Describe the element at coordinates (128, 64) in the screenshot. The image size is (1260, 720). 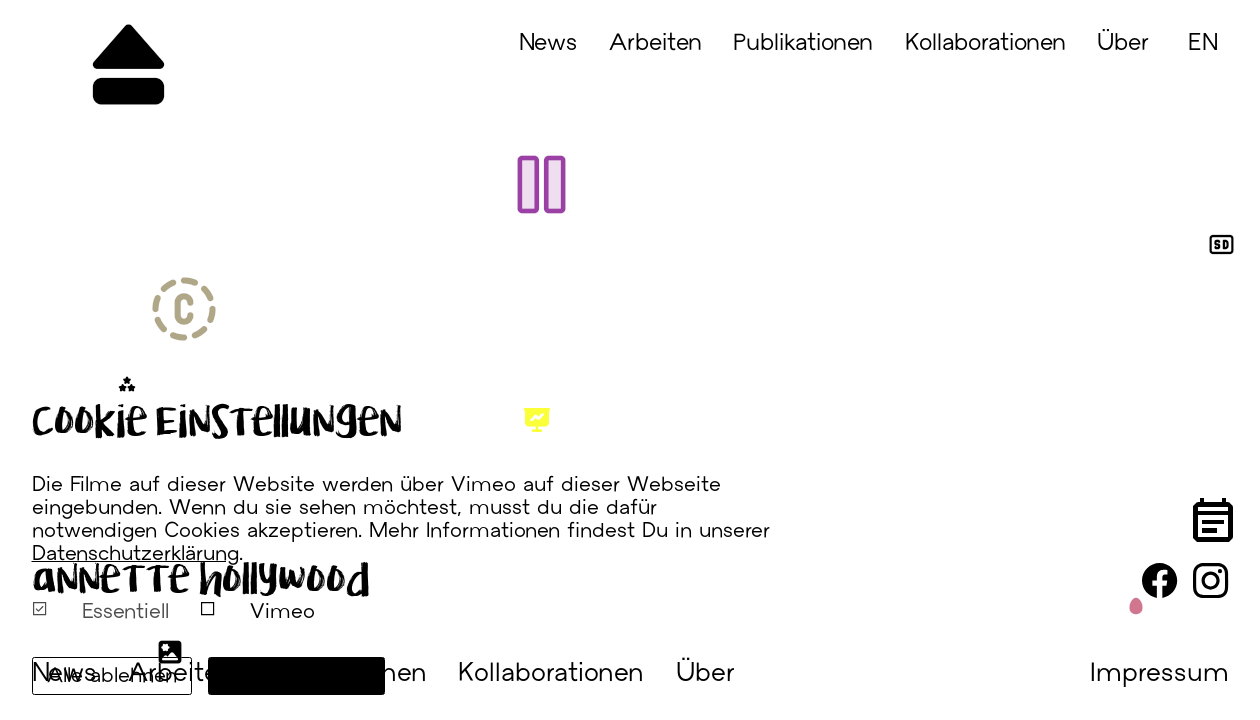
I see `eject media or disc from player` at that location.